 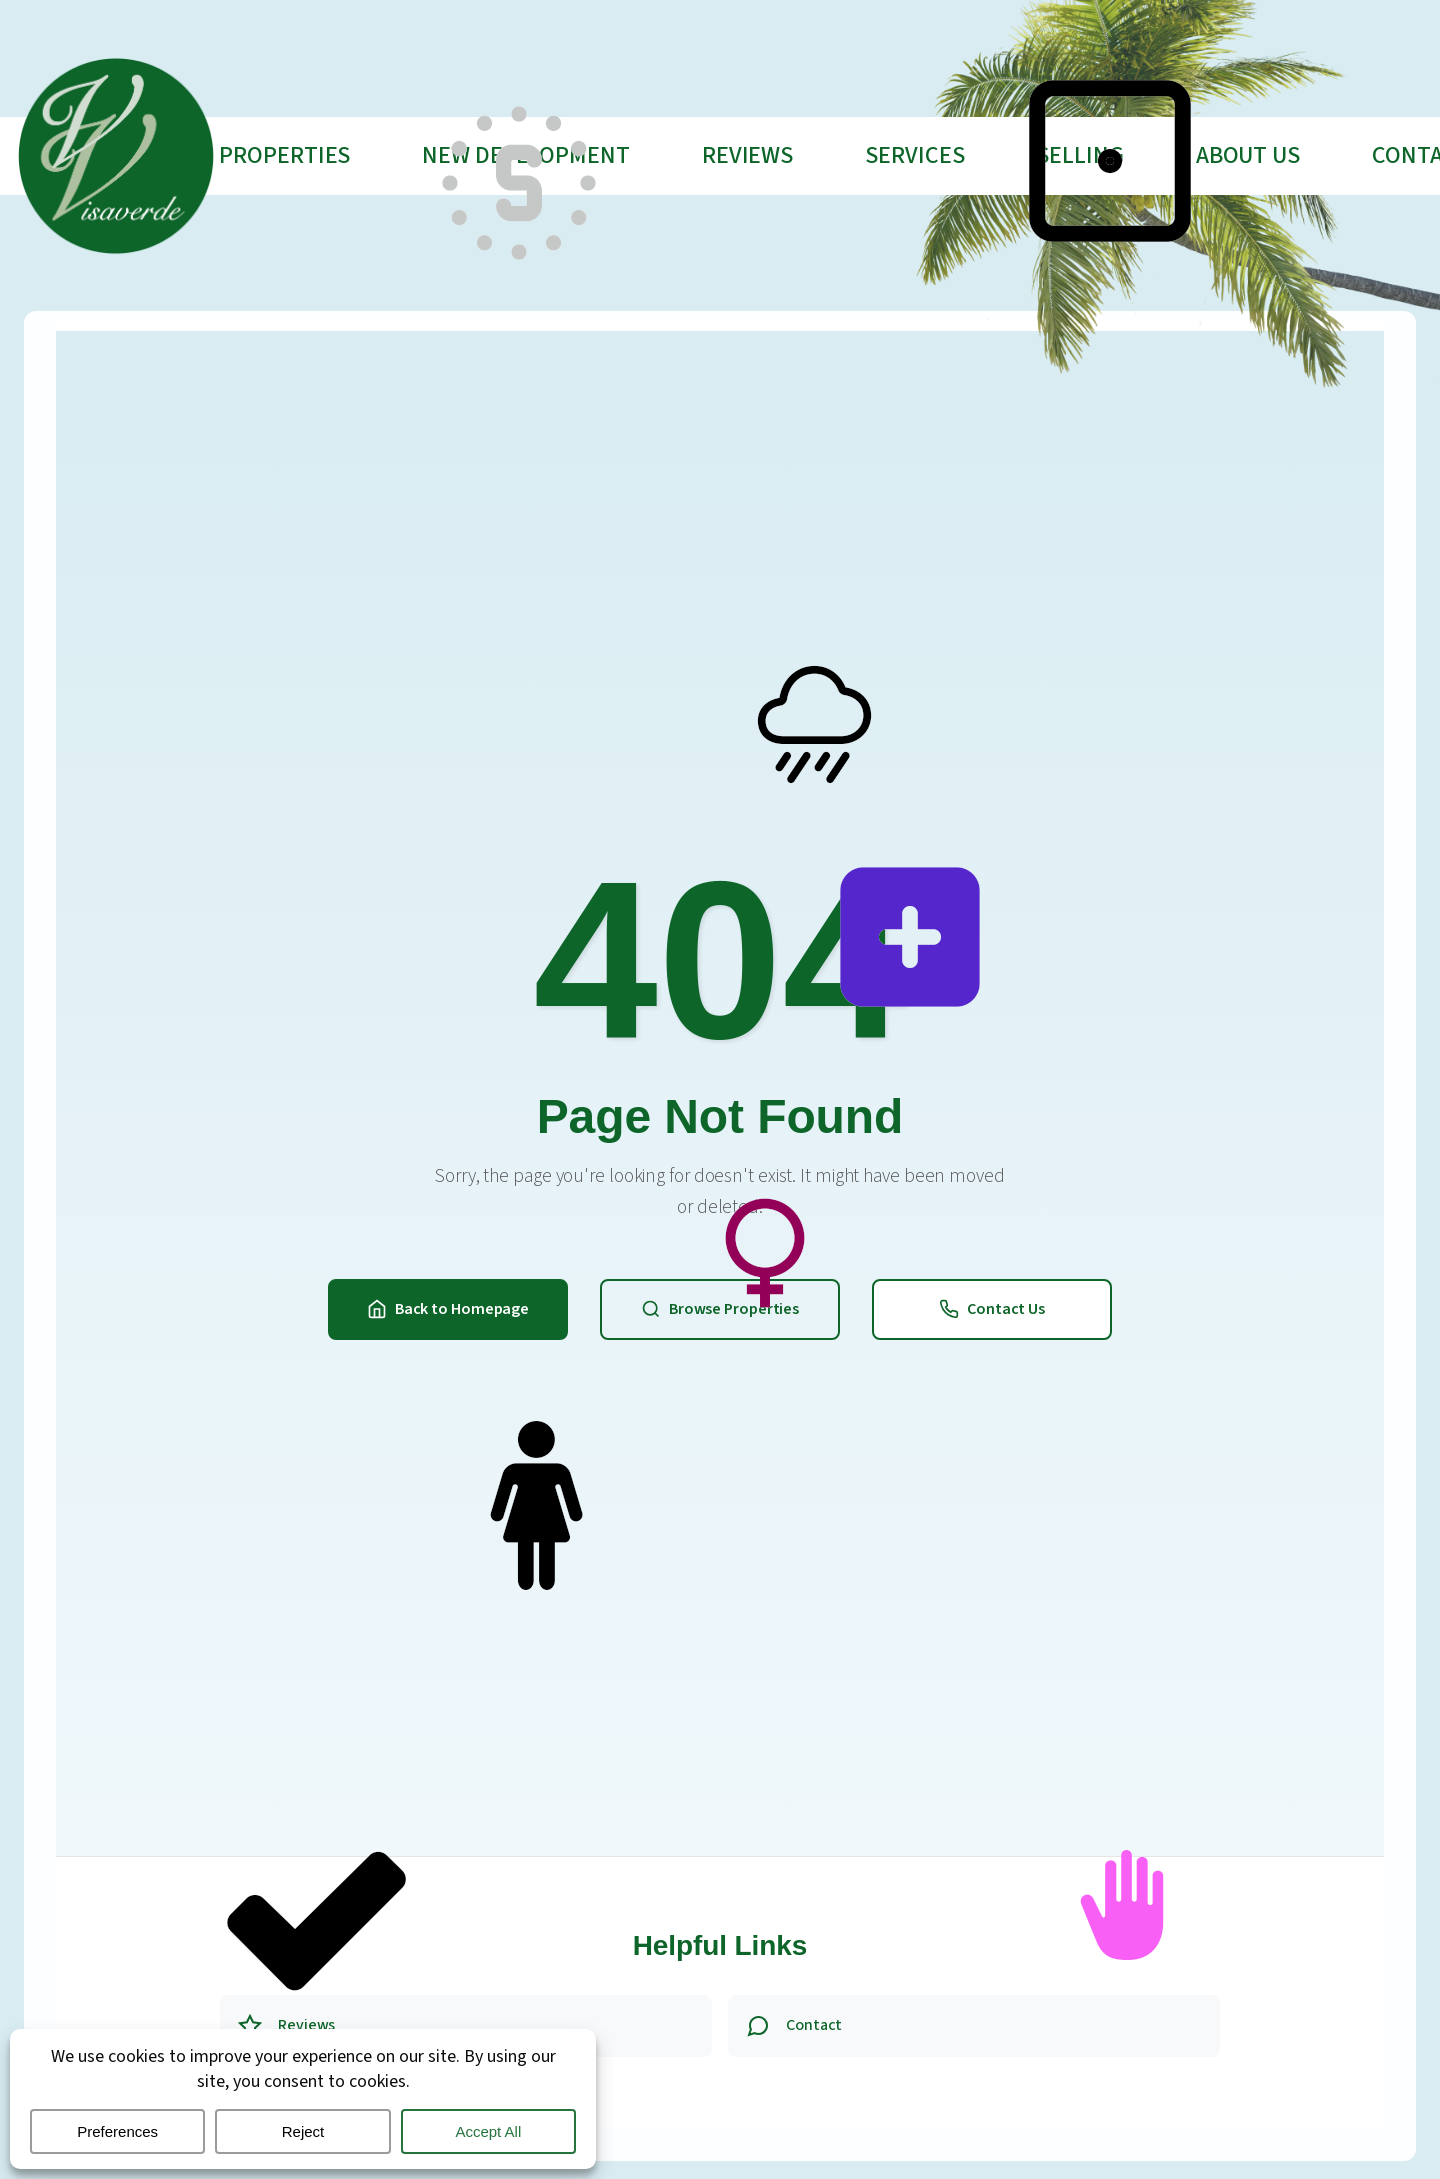 I want to click on add a new item, so click(x=910, y=937).